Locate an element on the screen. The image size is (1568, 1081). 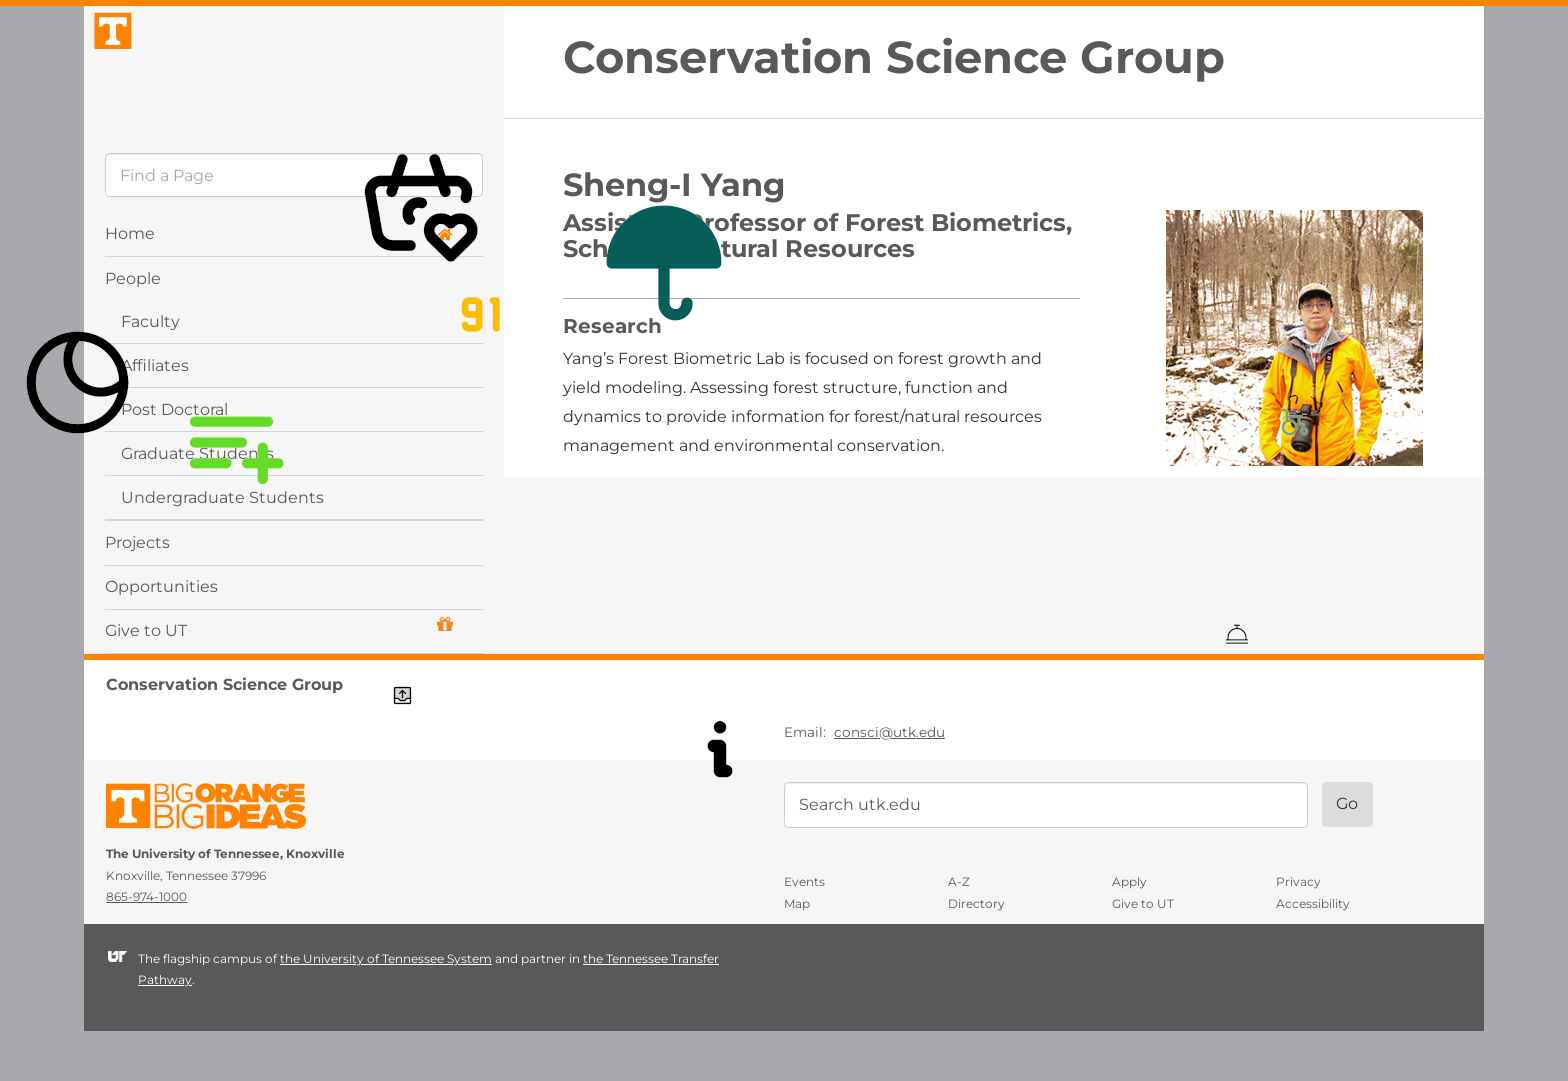
add item to favorites or wishlist is located at coordinates (418, 202).